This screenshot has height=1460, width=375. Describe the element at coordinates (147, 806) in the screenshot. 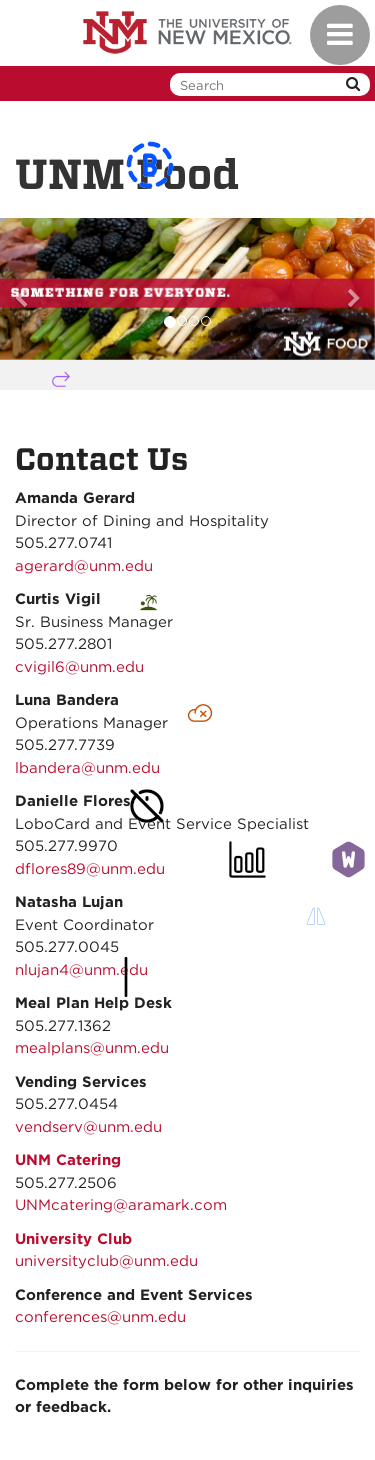

I see `disable timer or scheduled event` at that location.